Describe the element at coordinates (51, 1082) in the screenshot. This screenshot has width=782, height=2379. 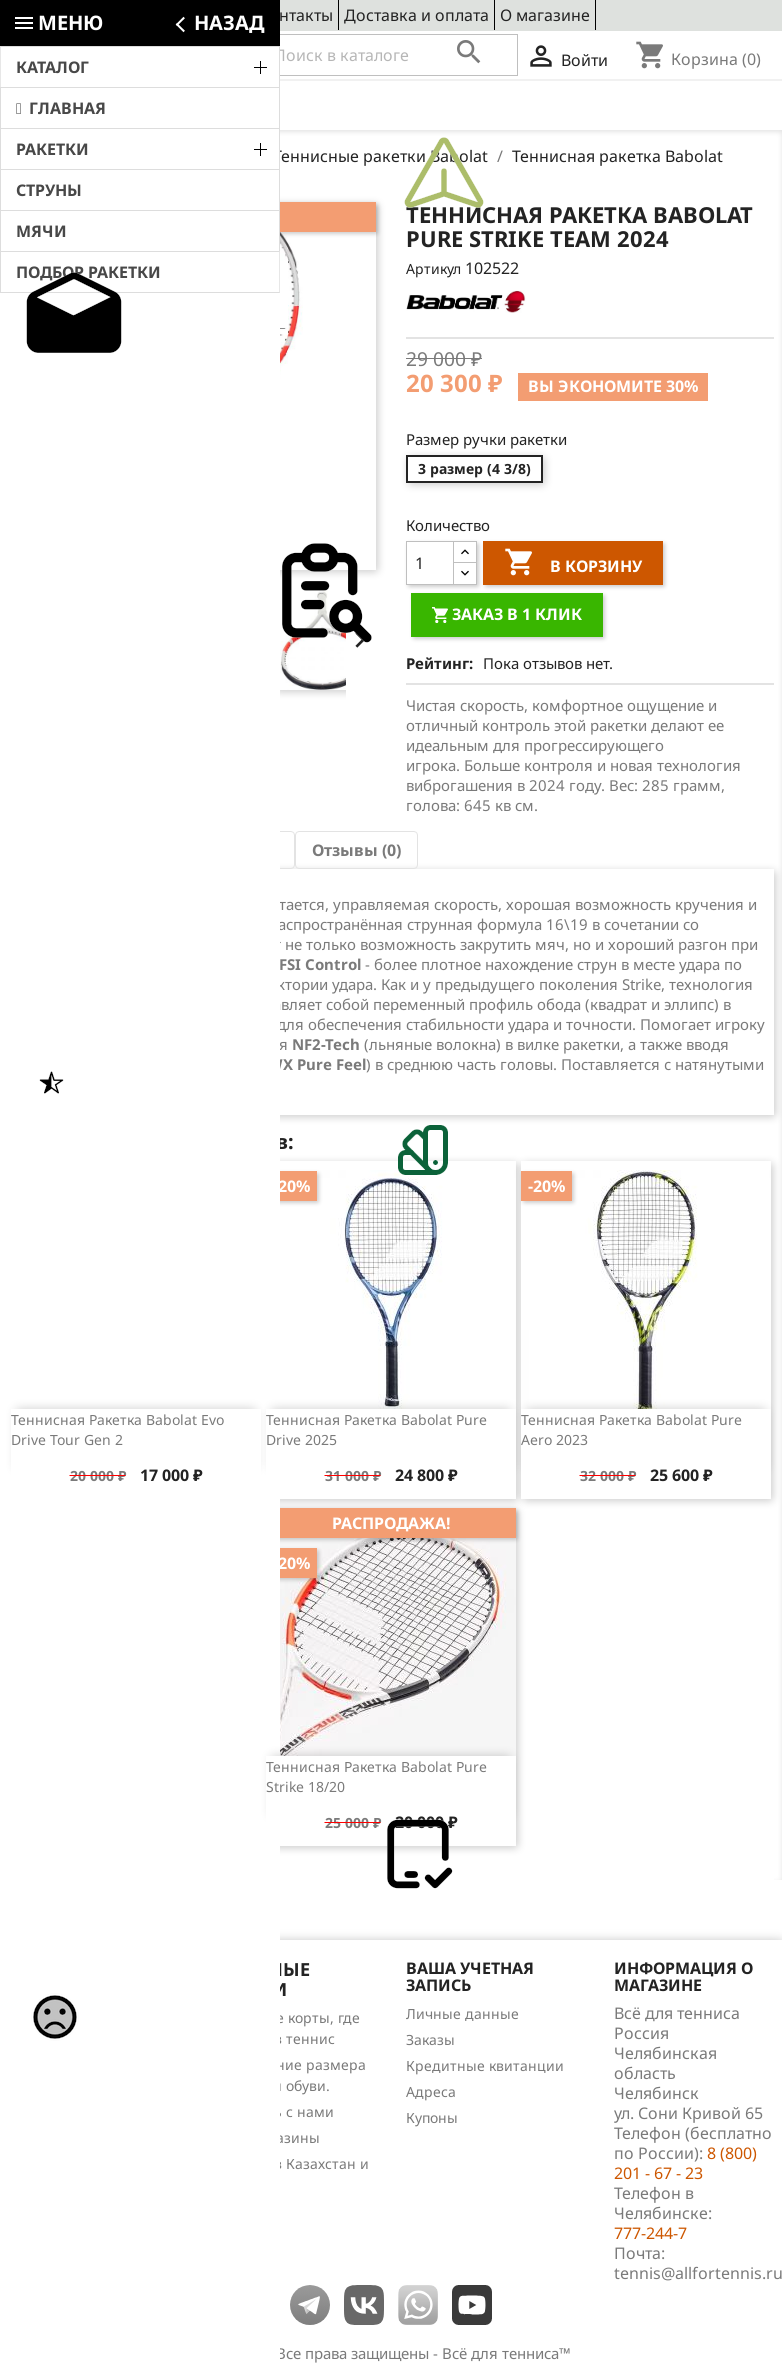
I see `indicates a partial or half-star rating` at that location.